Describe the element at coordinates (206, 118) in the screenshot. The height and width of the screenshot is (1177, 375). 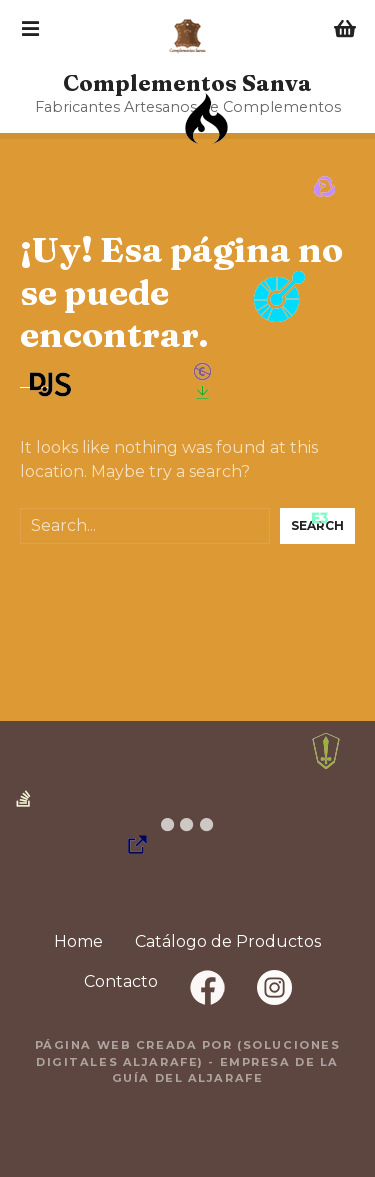
I see `codeigniter framework logo` at that location.